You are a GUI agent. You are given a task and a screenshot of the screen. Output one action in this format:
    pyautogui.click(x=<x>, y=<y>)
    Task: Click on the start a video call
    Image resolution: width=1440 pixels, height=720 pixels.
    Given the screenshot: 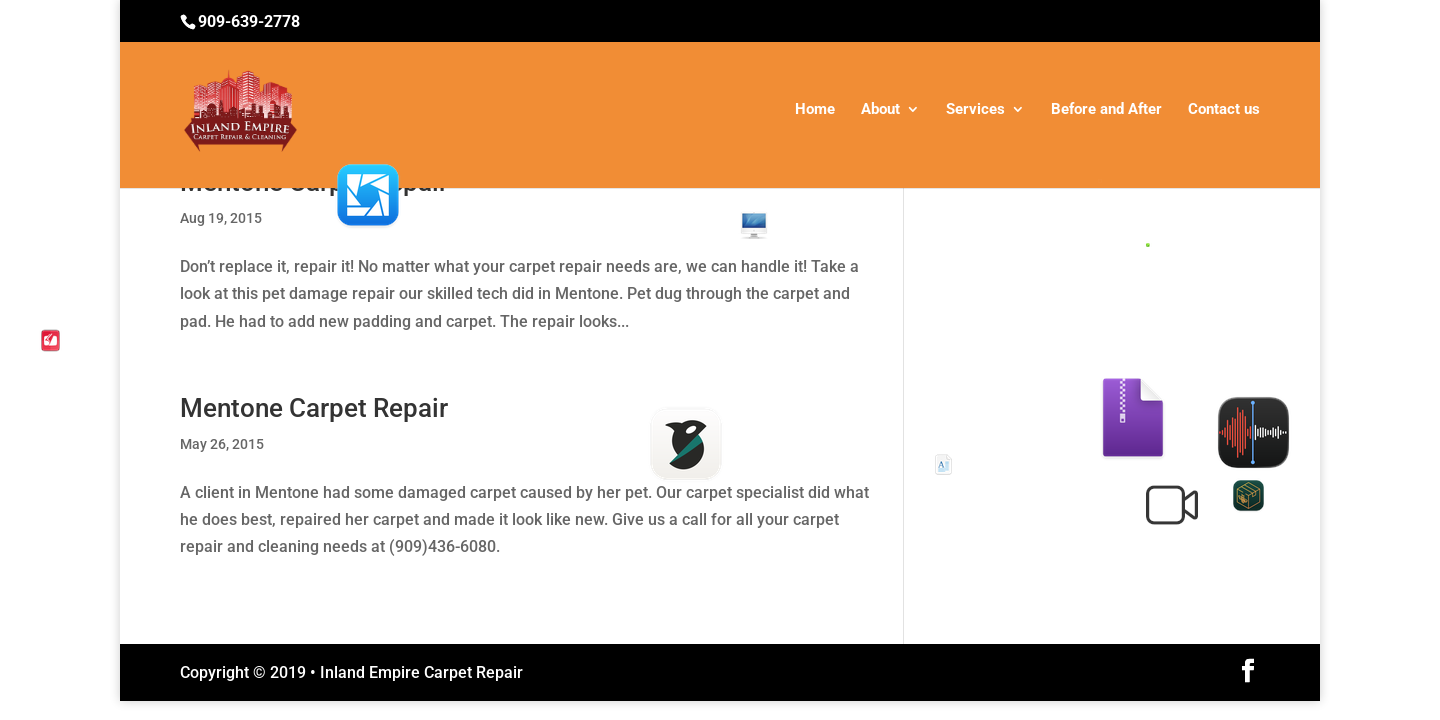 What is the action you would take?
    pyautogui.click(x=1172, y=505)
    